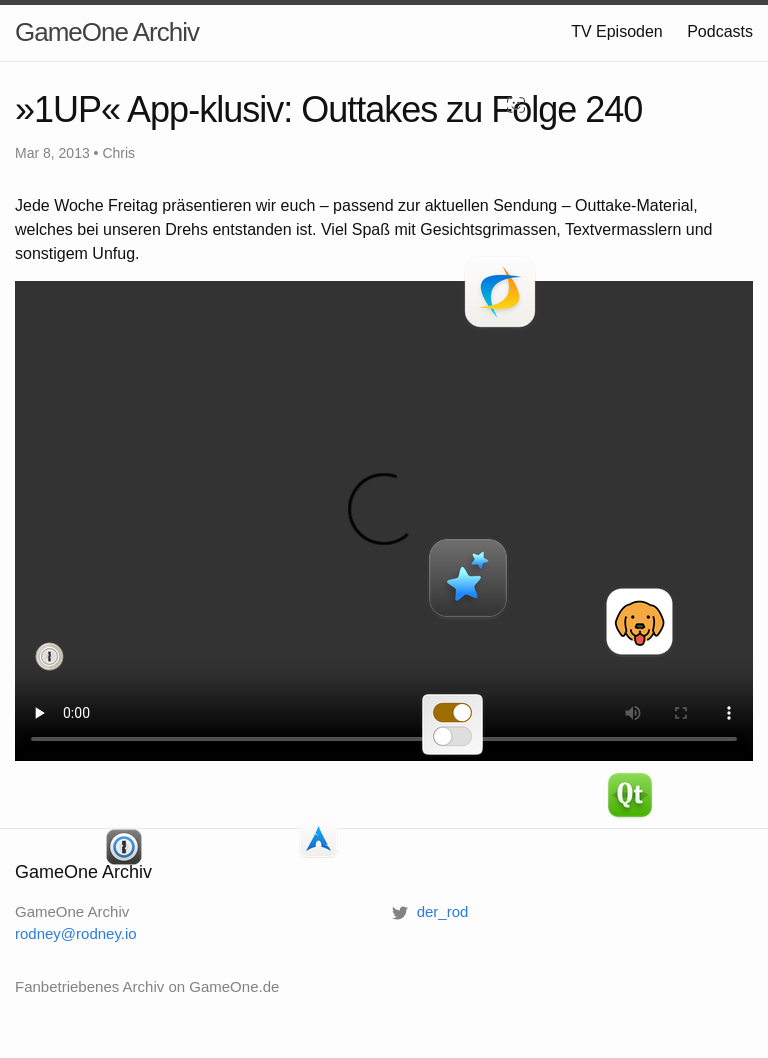 The width and height of the screenshot is (768, 1058). Describe the element at coordinates (452, 724) in the screenshot. I see `open system settings or preferences` at that location.